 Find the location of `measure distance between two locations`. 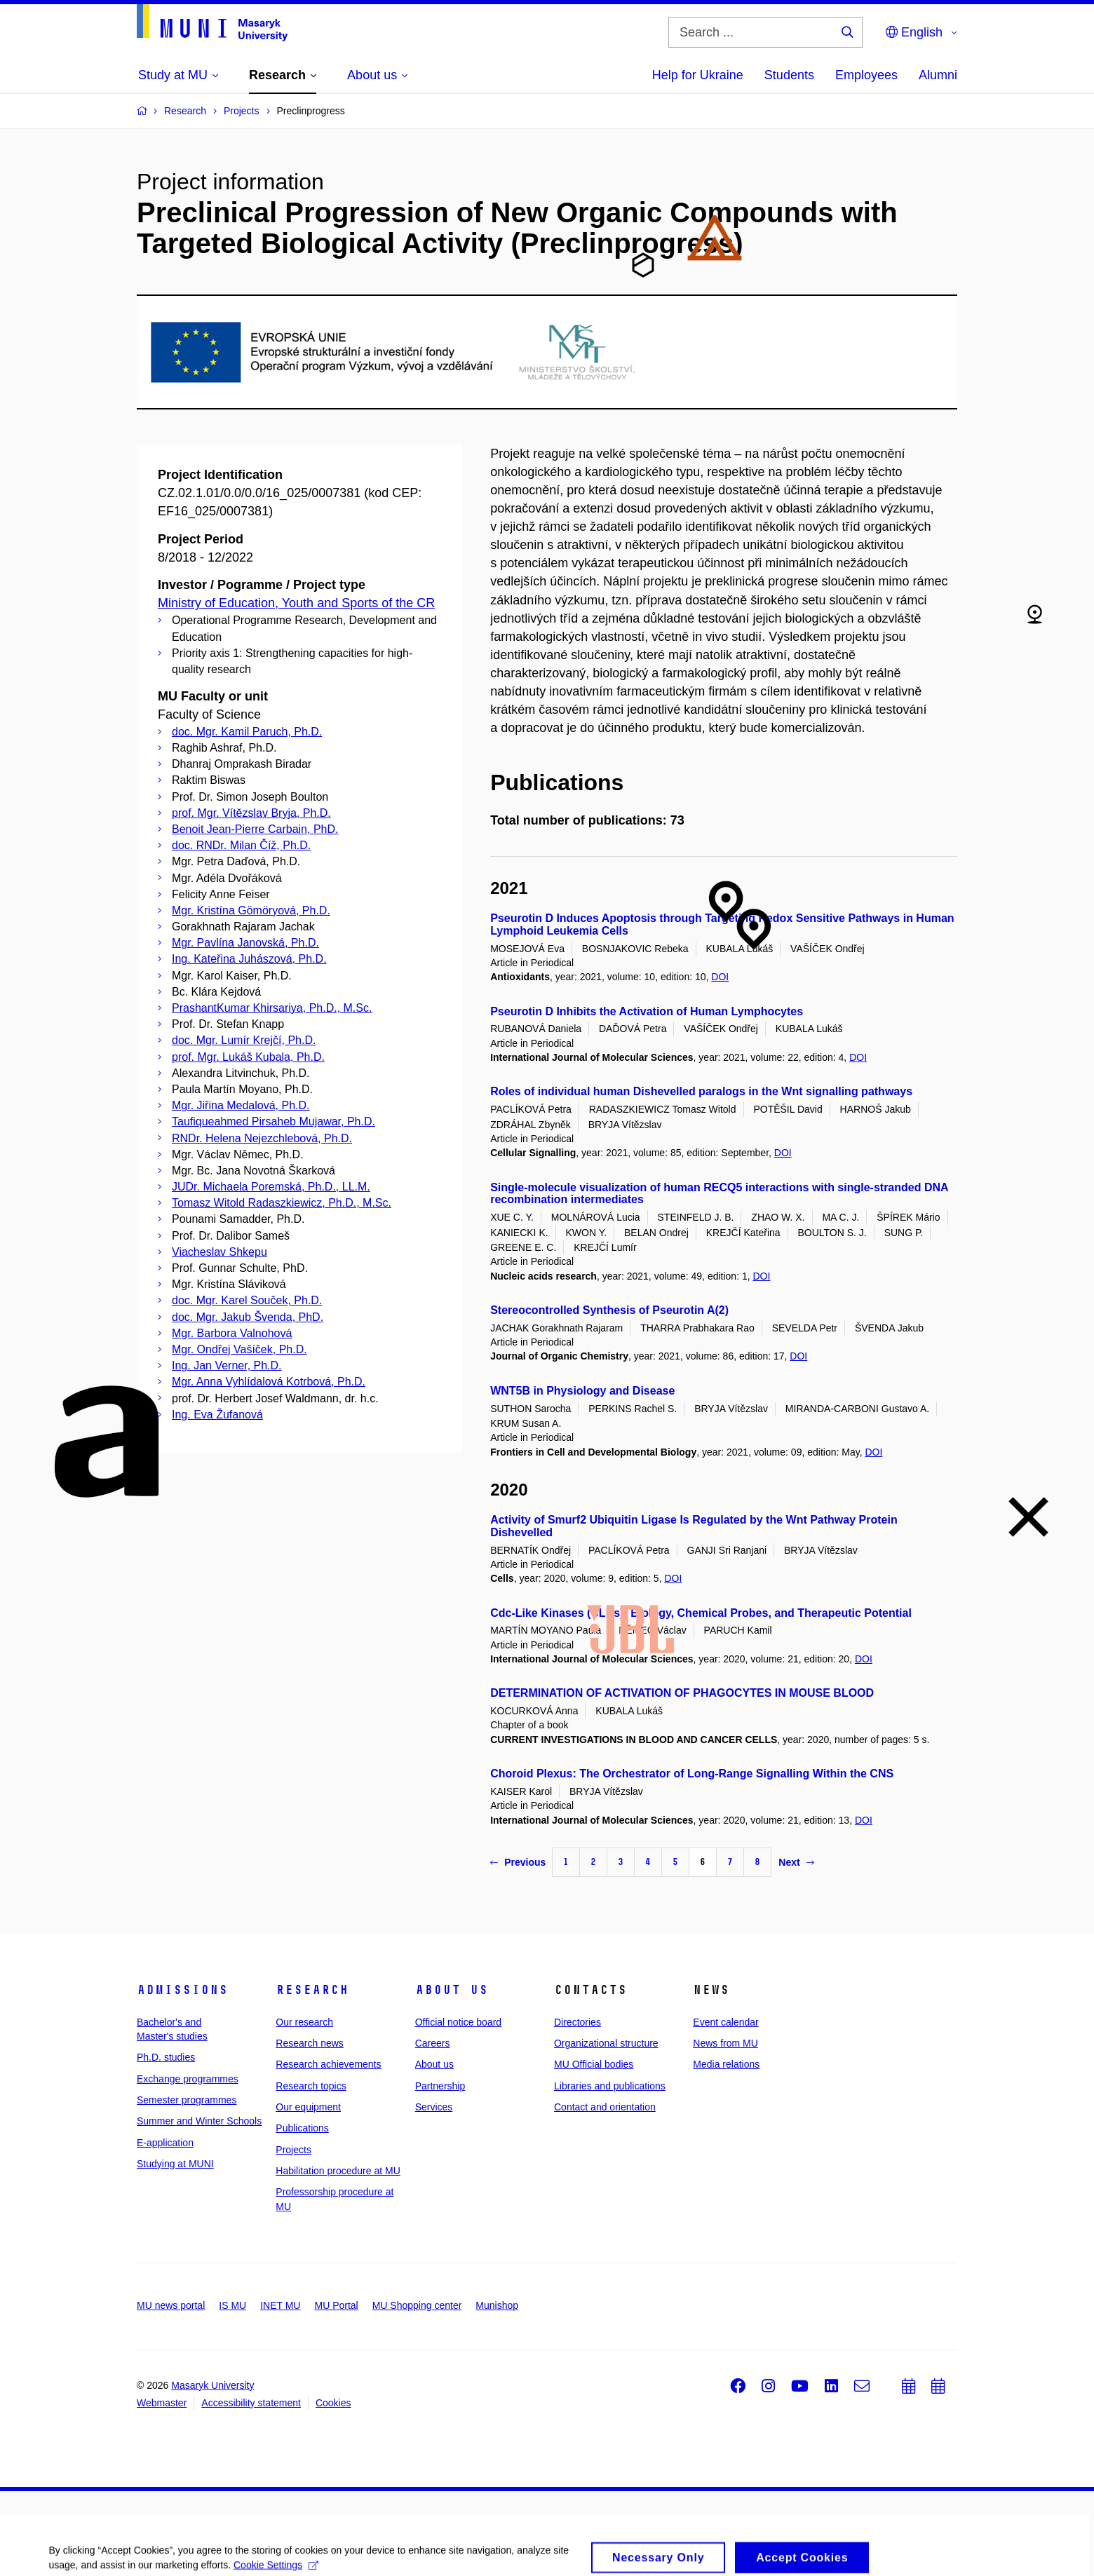

measure distance between two locations is located at coordinates (740, 915).